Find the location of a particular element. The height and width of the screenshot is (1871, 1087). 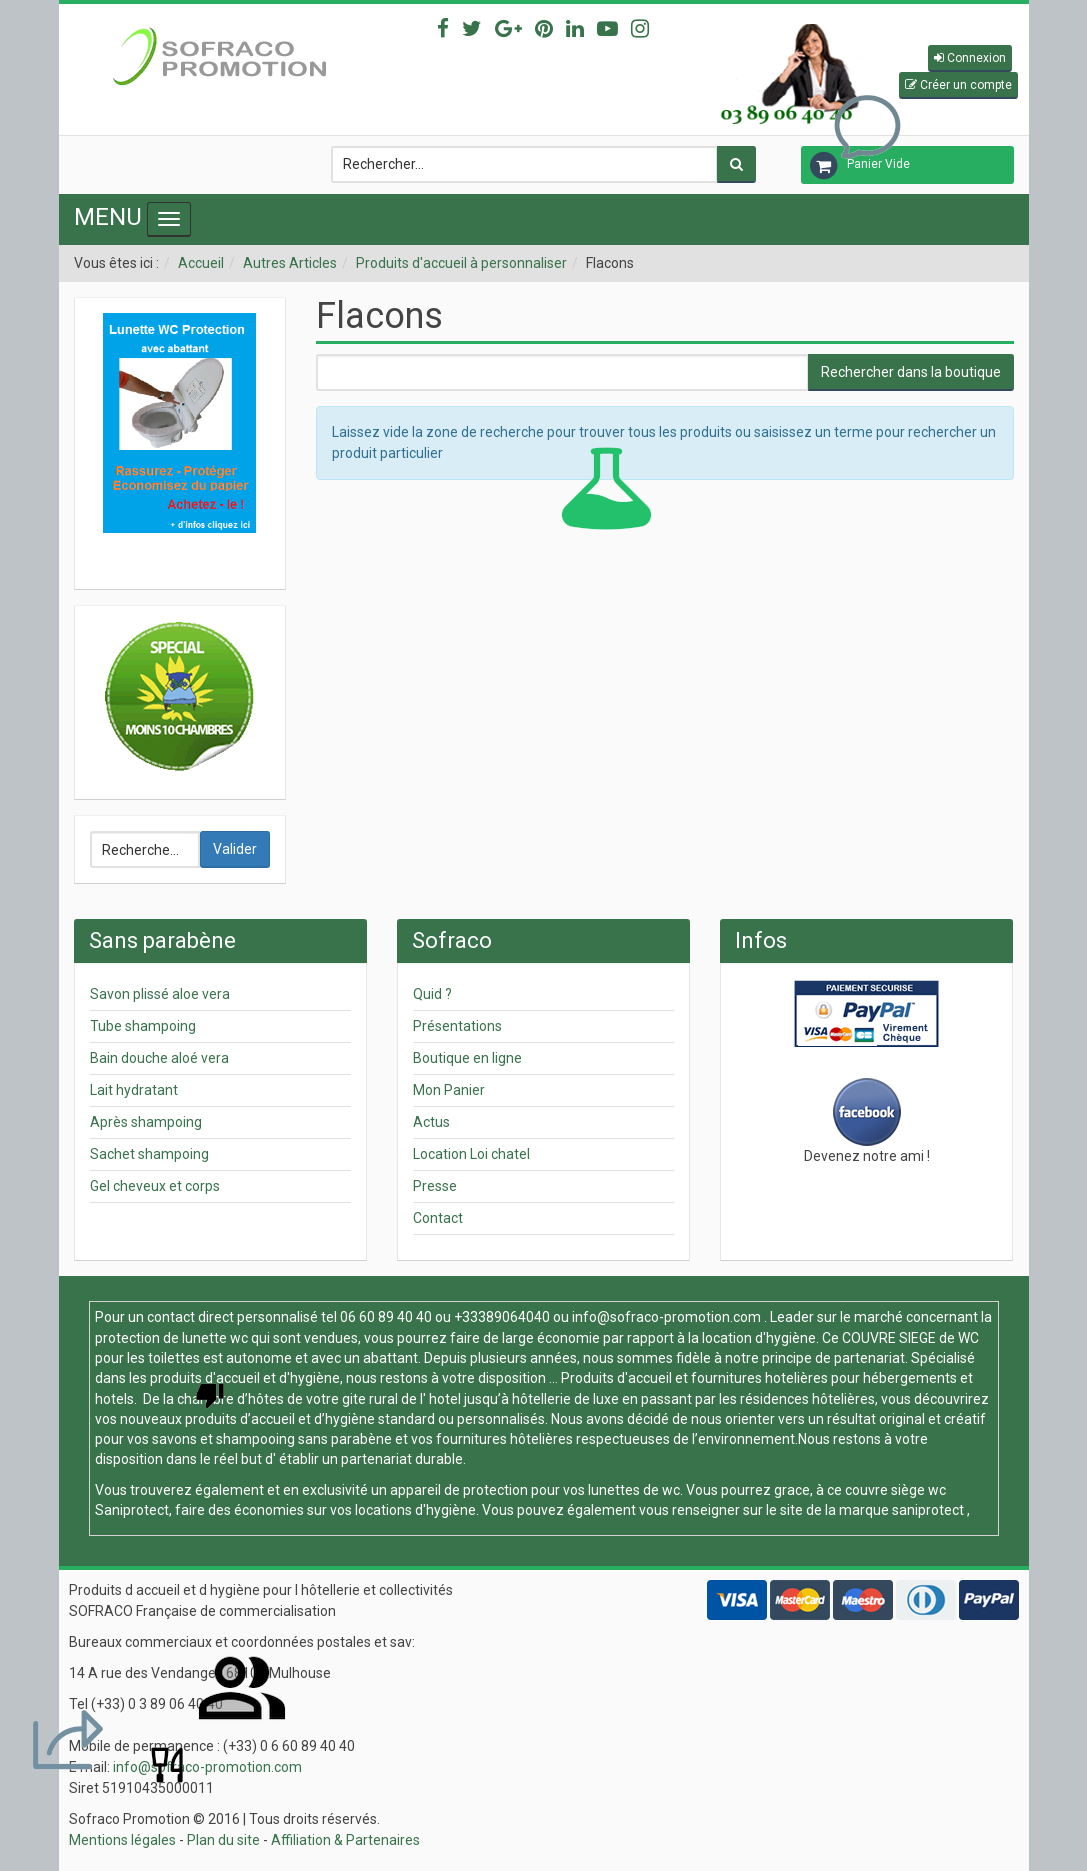

access cooking or recipe features is located at coordinates (167, 1765).